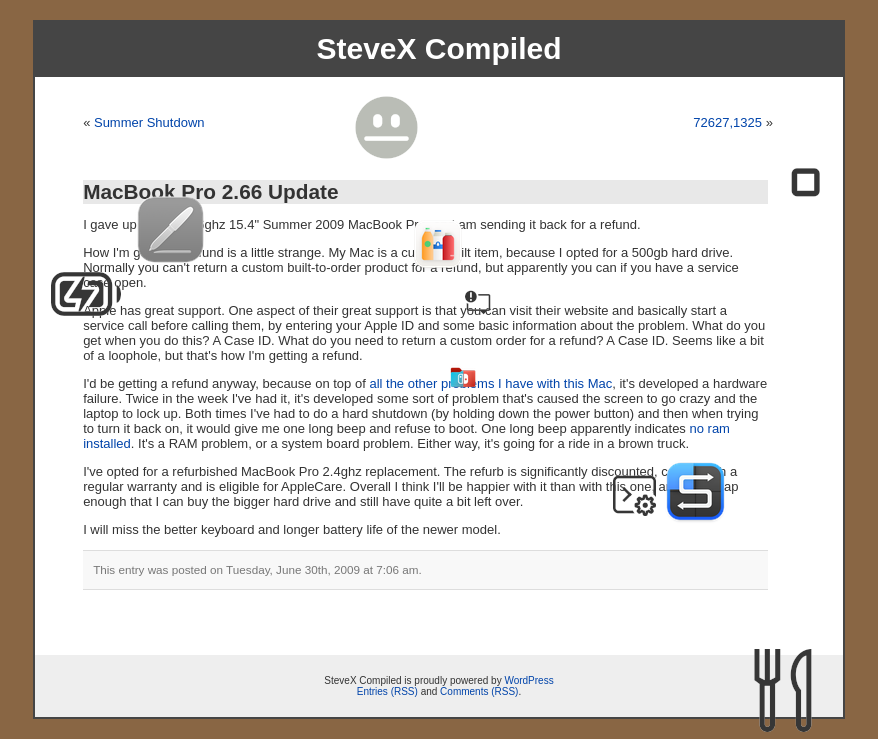 This screenshot has width=878, height=739. I want to click on manage notification settings, so click(478, 302).